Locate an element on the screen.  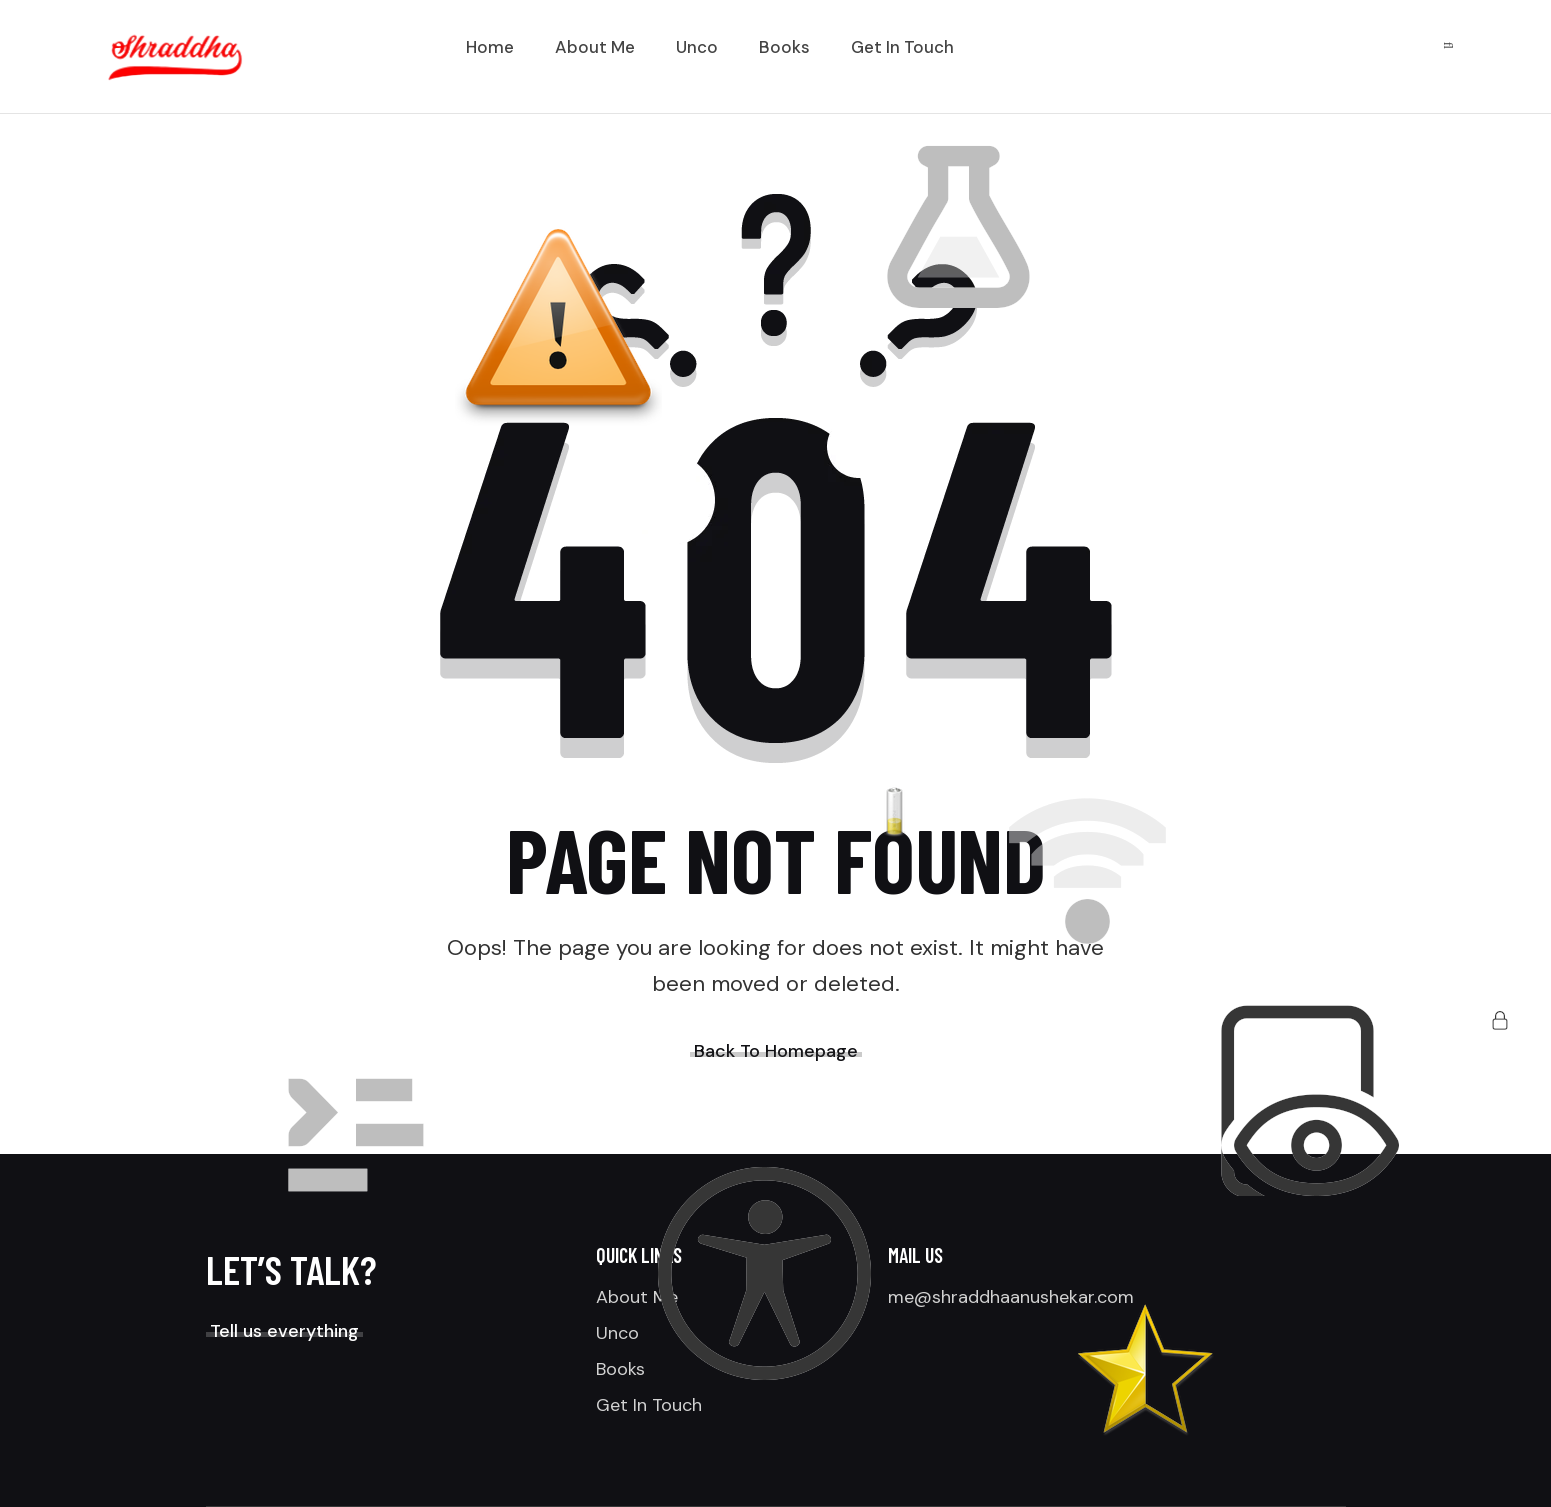
indicates a warning or caution state is located at coordinates (558, 324).